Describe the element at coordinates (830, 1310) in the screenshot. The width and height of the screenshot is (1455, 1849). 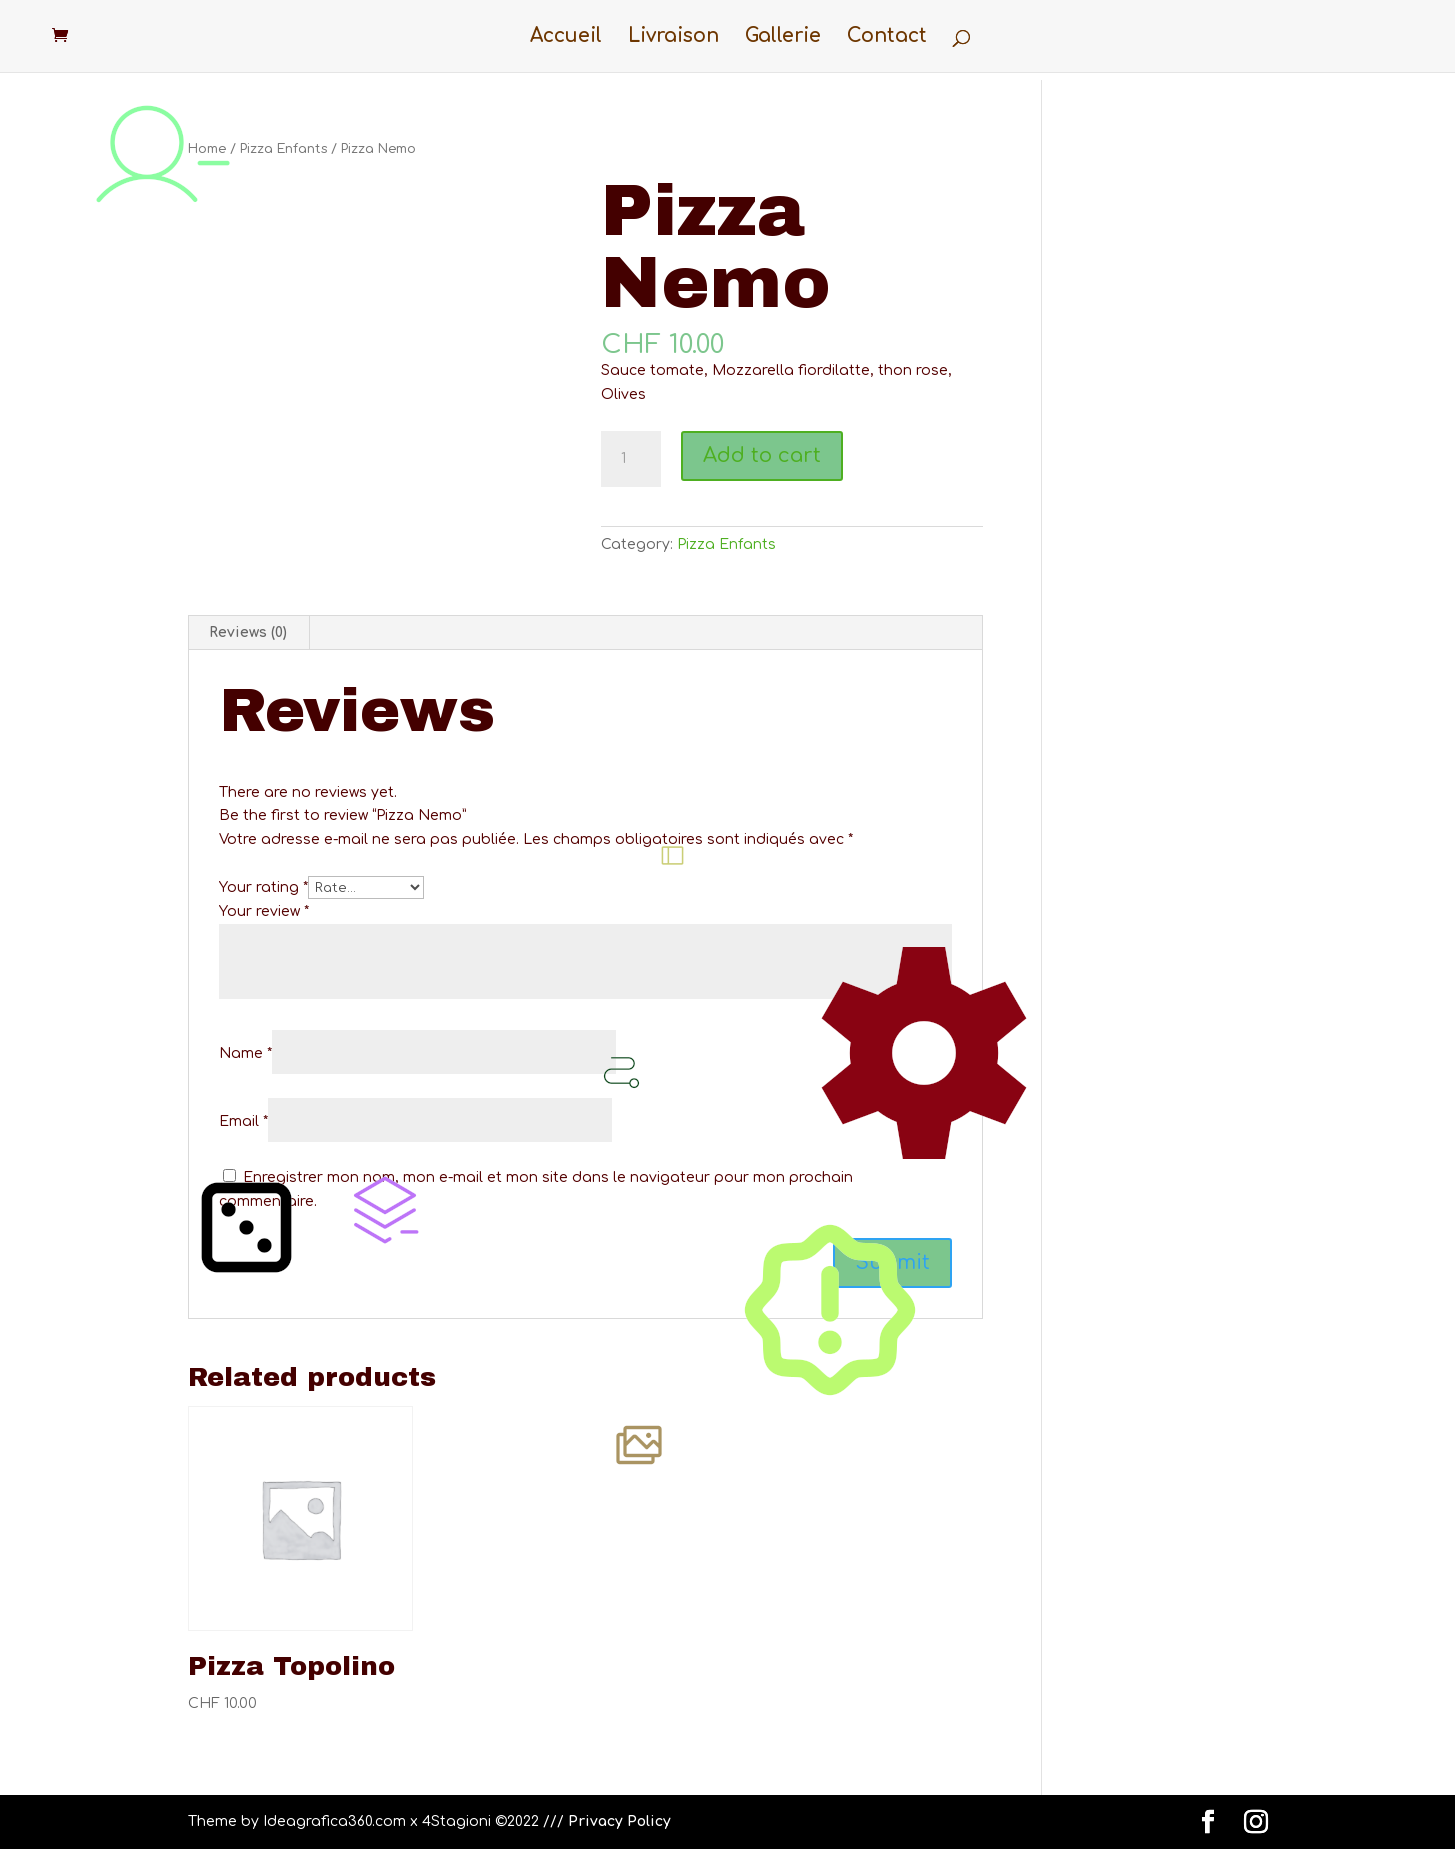
I see `indicates a warning or alert requiring attention` at that location.